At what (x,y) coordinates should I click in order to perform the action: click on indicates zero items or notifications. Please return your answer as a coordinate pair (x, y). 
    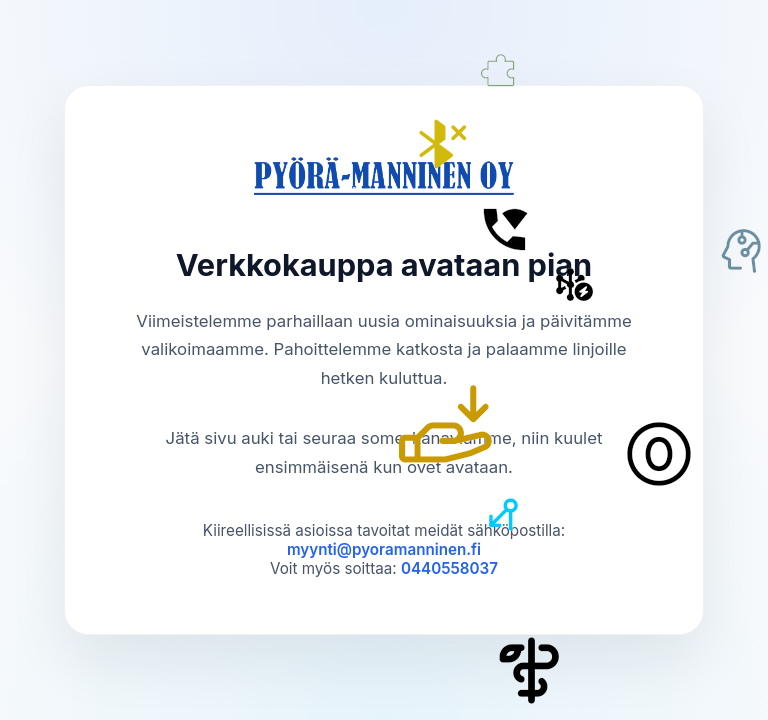
    Looking at the image, I should click on (659, 454).